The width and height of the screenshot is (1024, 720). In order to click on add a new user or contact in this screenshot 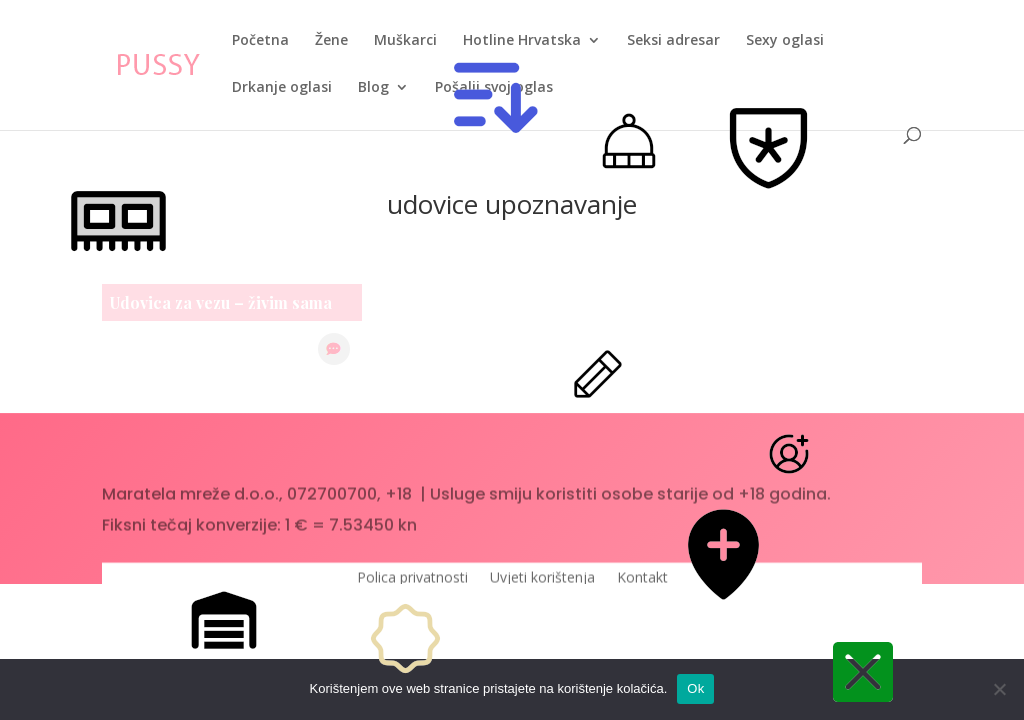, I will do `click(789, 454)`.